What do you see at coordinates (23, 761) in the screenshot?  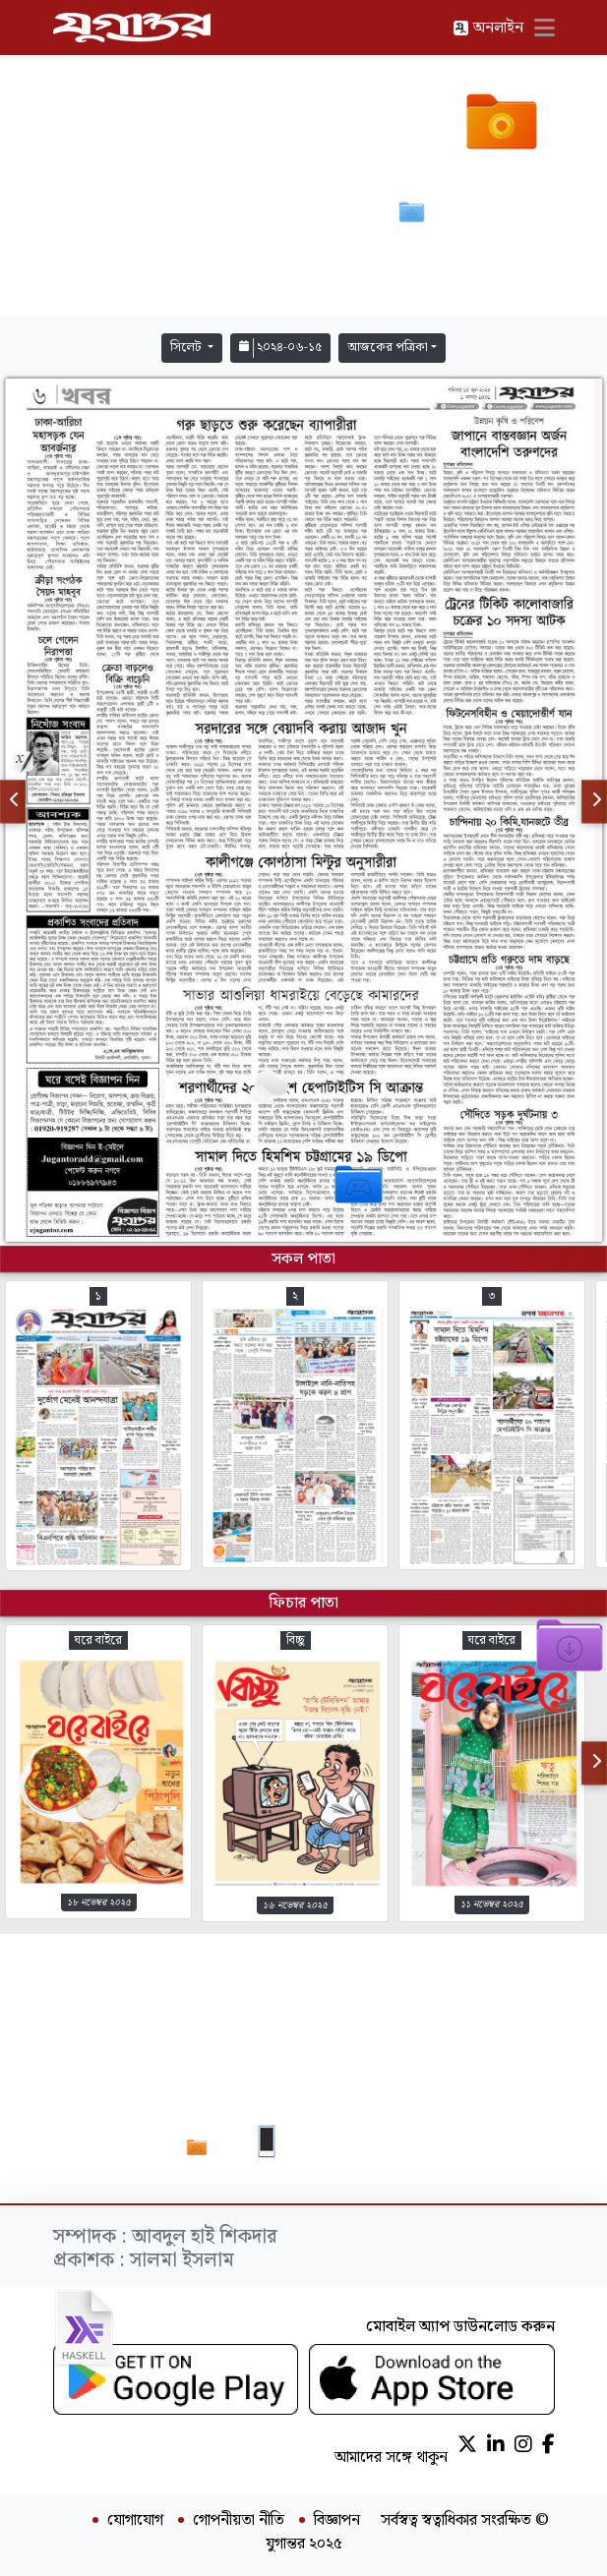 I see `open xournal note-taking app` at bounding box center [23, 761].